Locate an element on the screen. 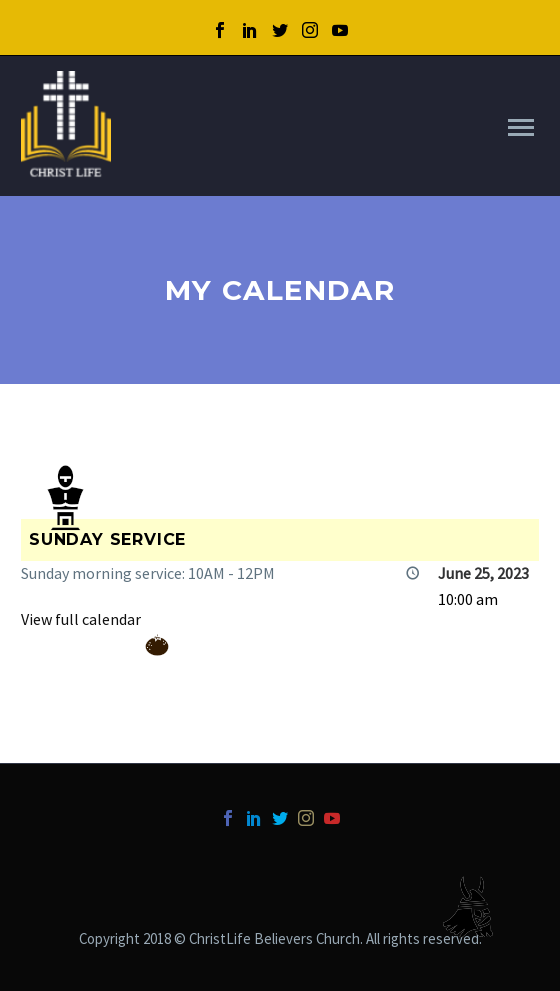 This screenshot has height=991, width=560. view museum or gallery collection is located at coordinates (65, 497).